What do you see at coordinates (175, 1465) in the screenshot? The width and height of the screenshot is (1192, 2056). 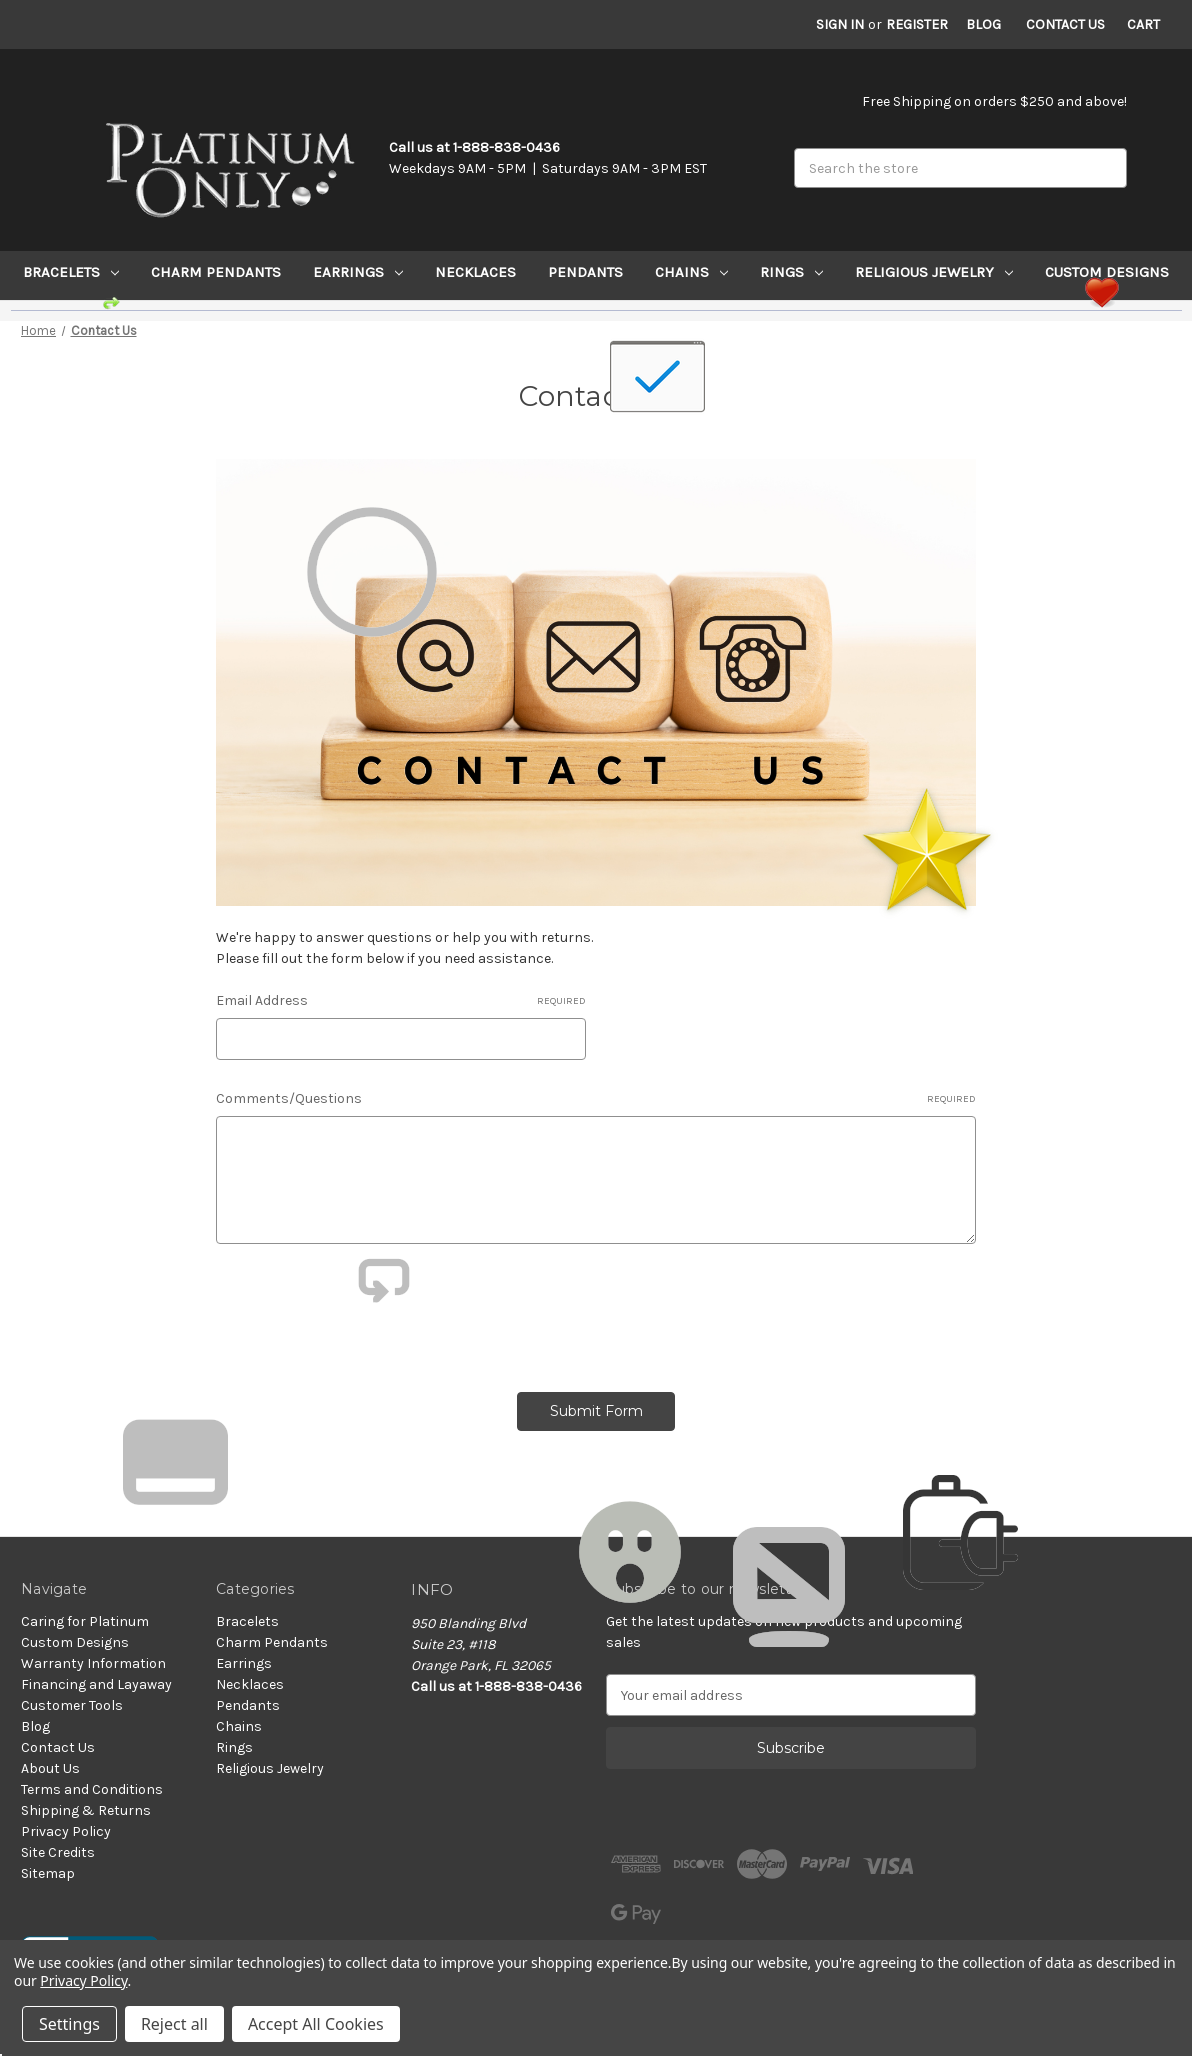 I see `access removable storage device` at bounding box center [175, 1465].